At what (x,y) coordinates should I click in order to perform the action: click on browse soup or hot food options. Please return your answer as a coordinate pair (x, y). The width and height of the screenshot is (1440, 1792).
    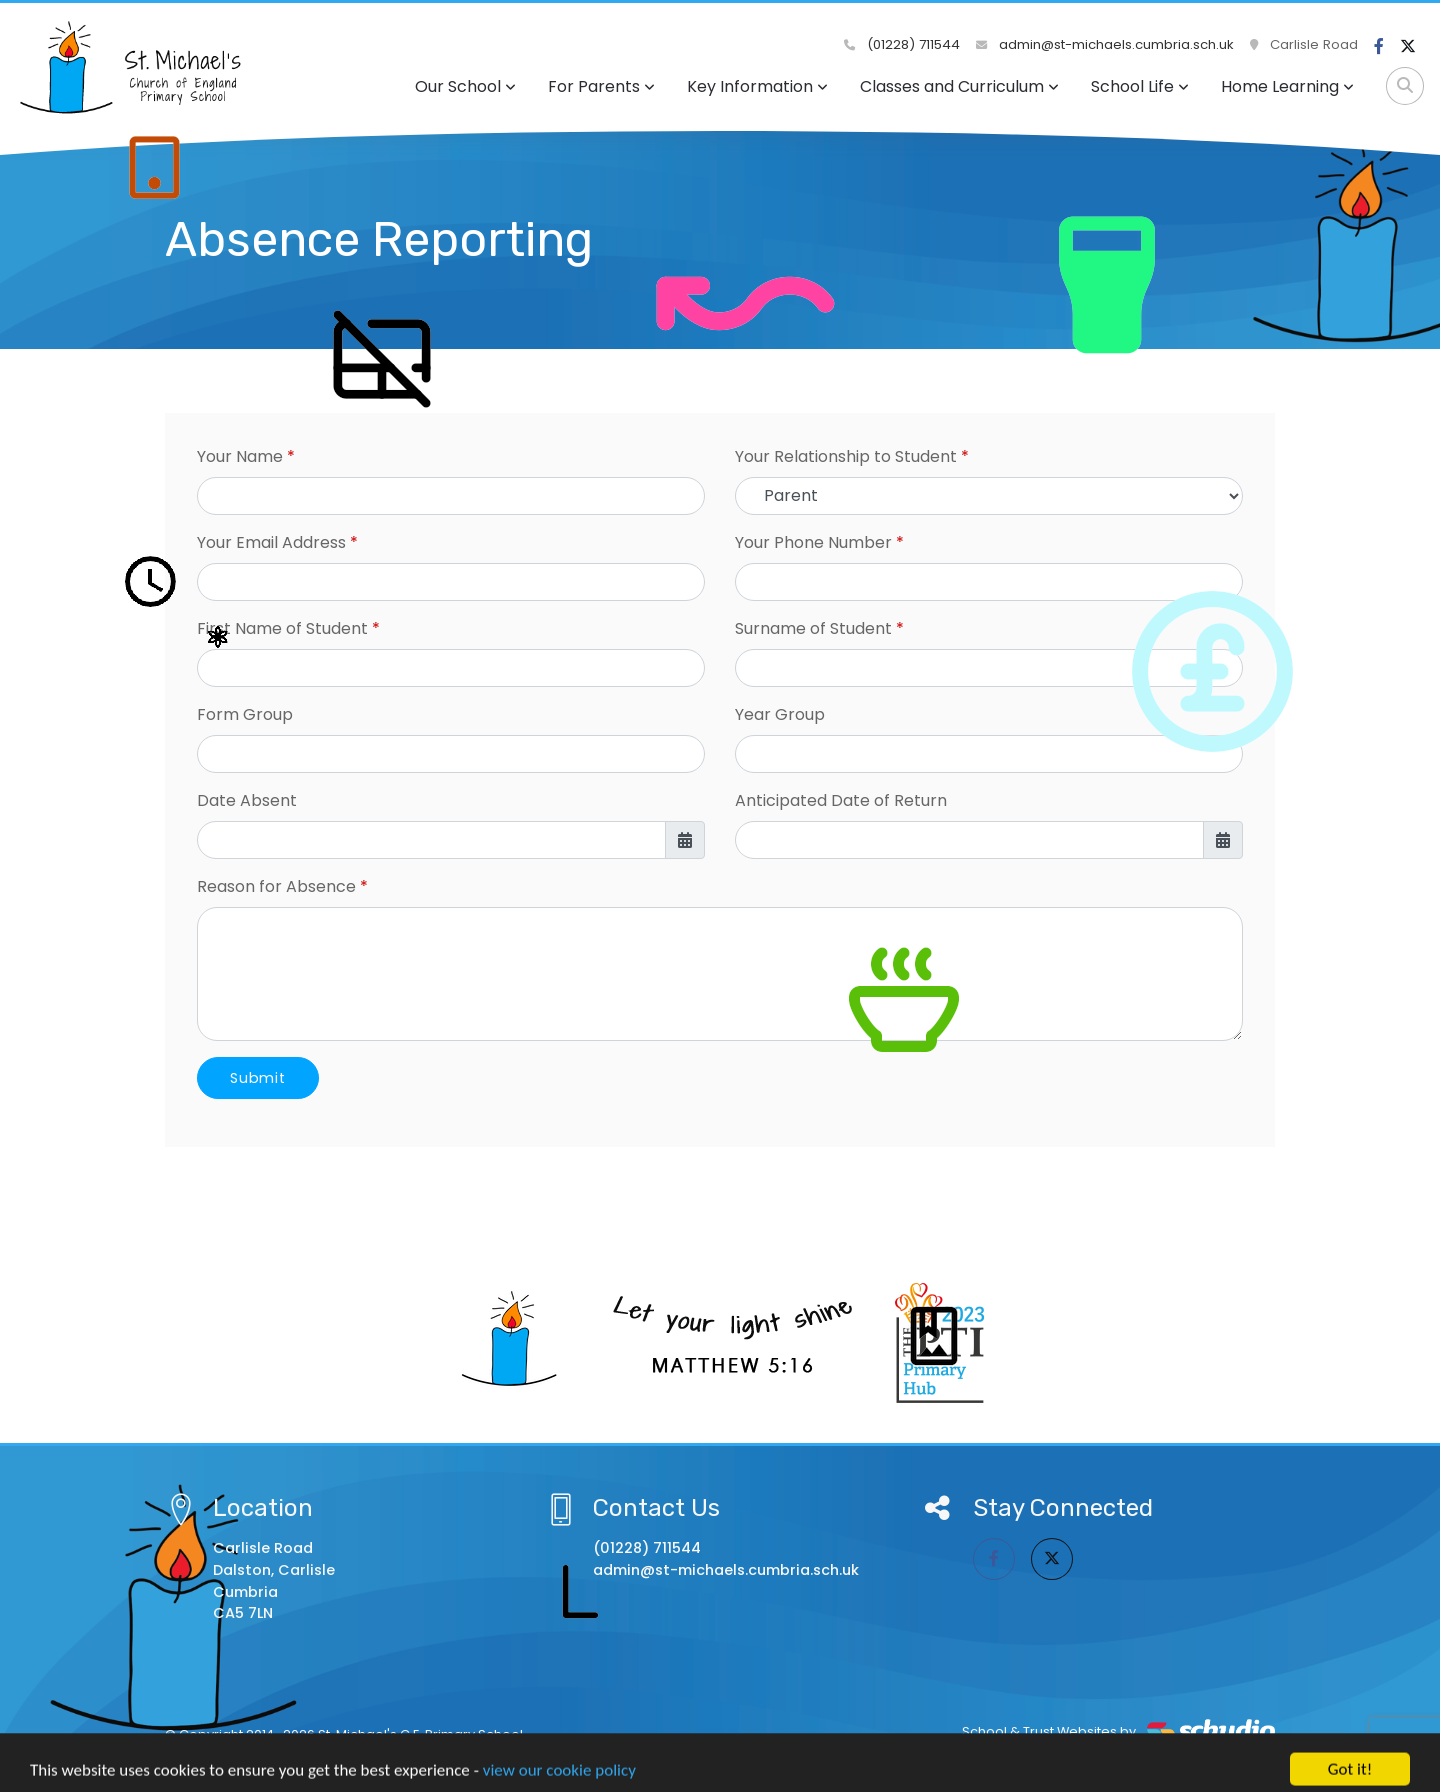
    Looking at the image, I should click on (904, 997).